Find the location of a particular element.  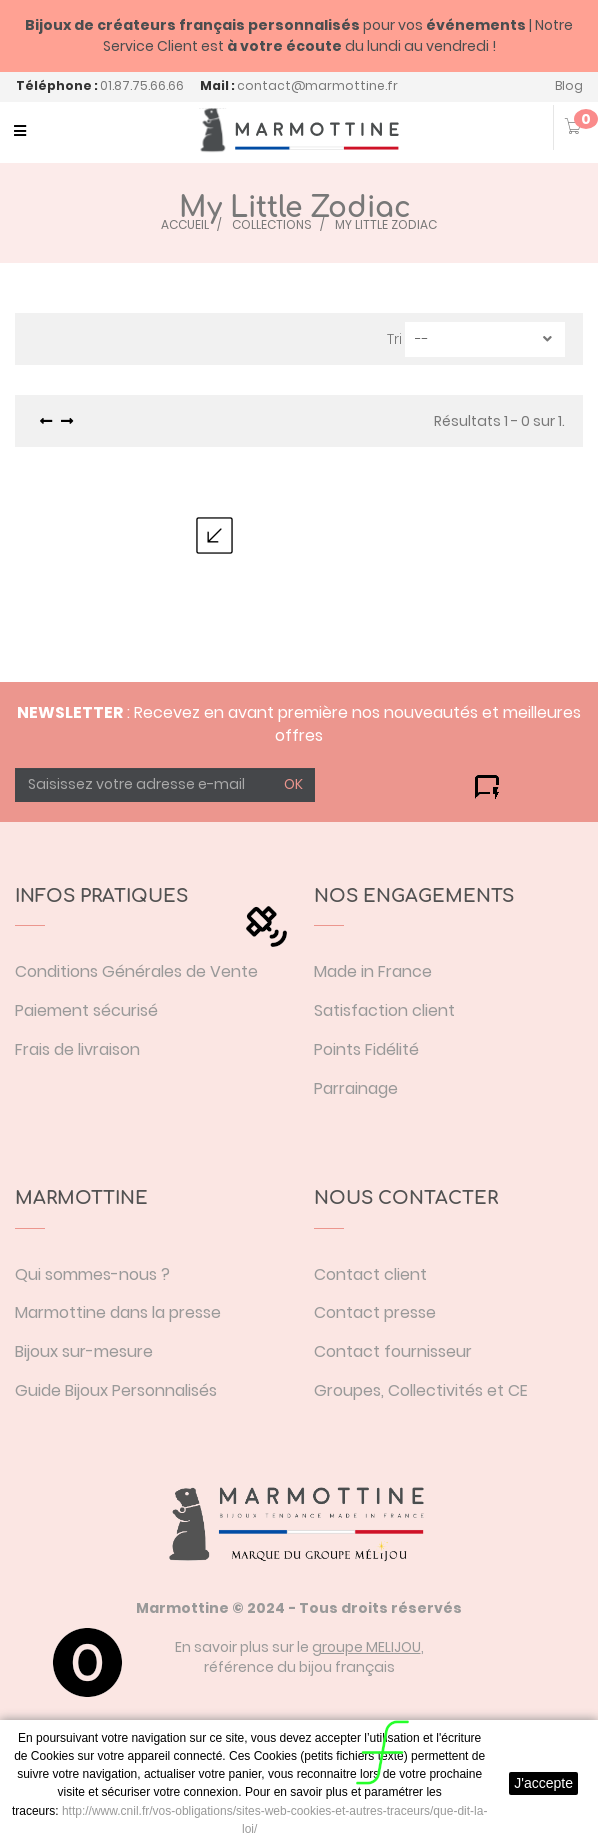

access function or formula editor is located at coordinates (382, 1752).